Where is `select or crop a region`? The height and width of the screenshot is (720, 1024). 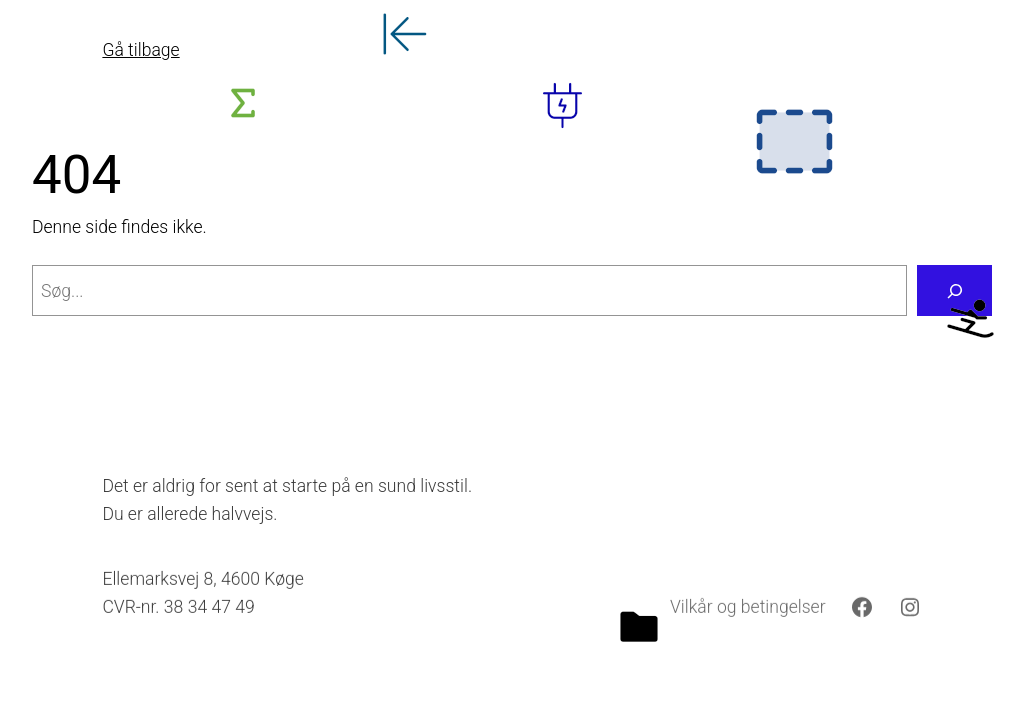
select or crop a region is located at coordinates (794, 141).